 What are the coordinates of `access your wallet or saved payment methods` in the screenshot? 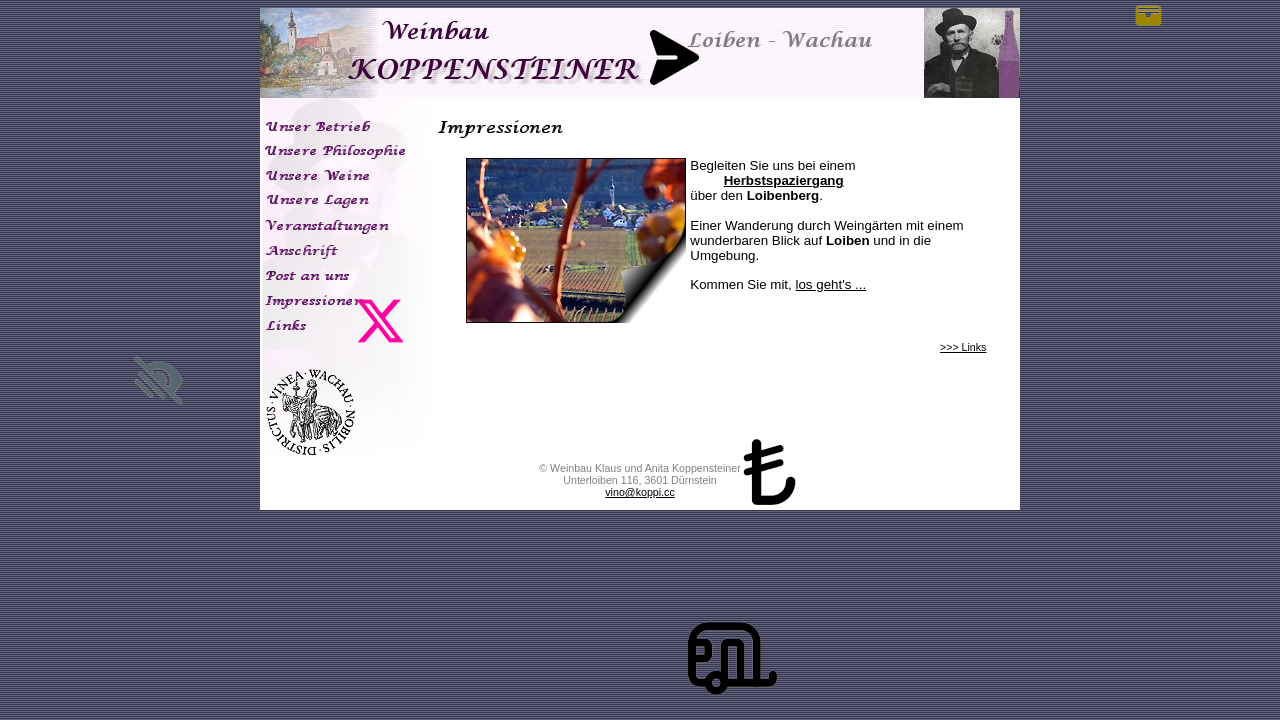 It's located at (1148, 15).